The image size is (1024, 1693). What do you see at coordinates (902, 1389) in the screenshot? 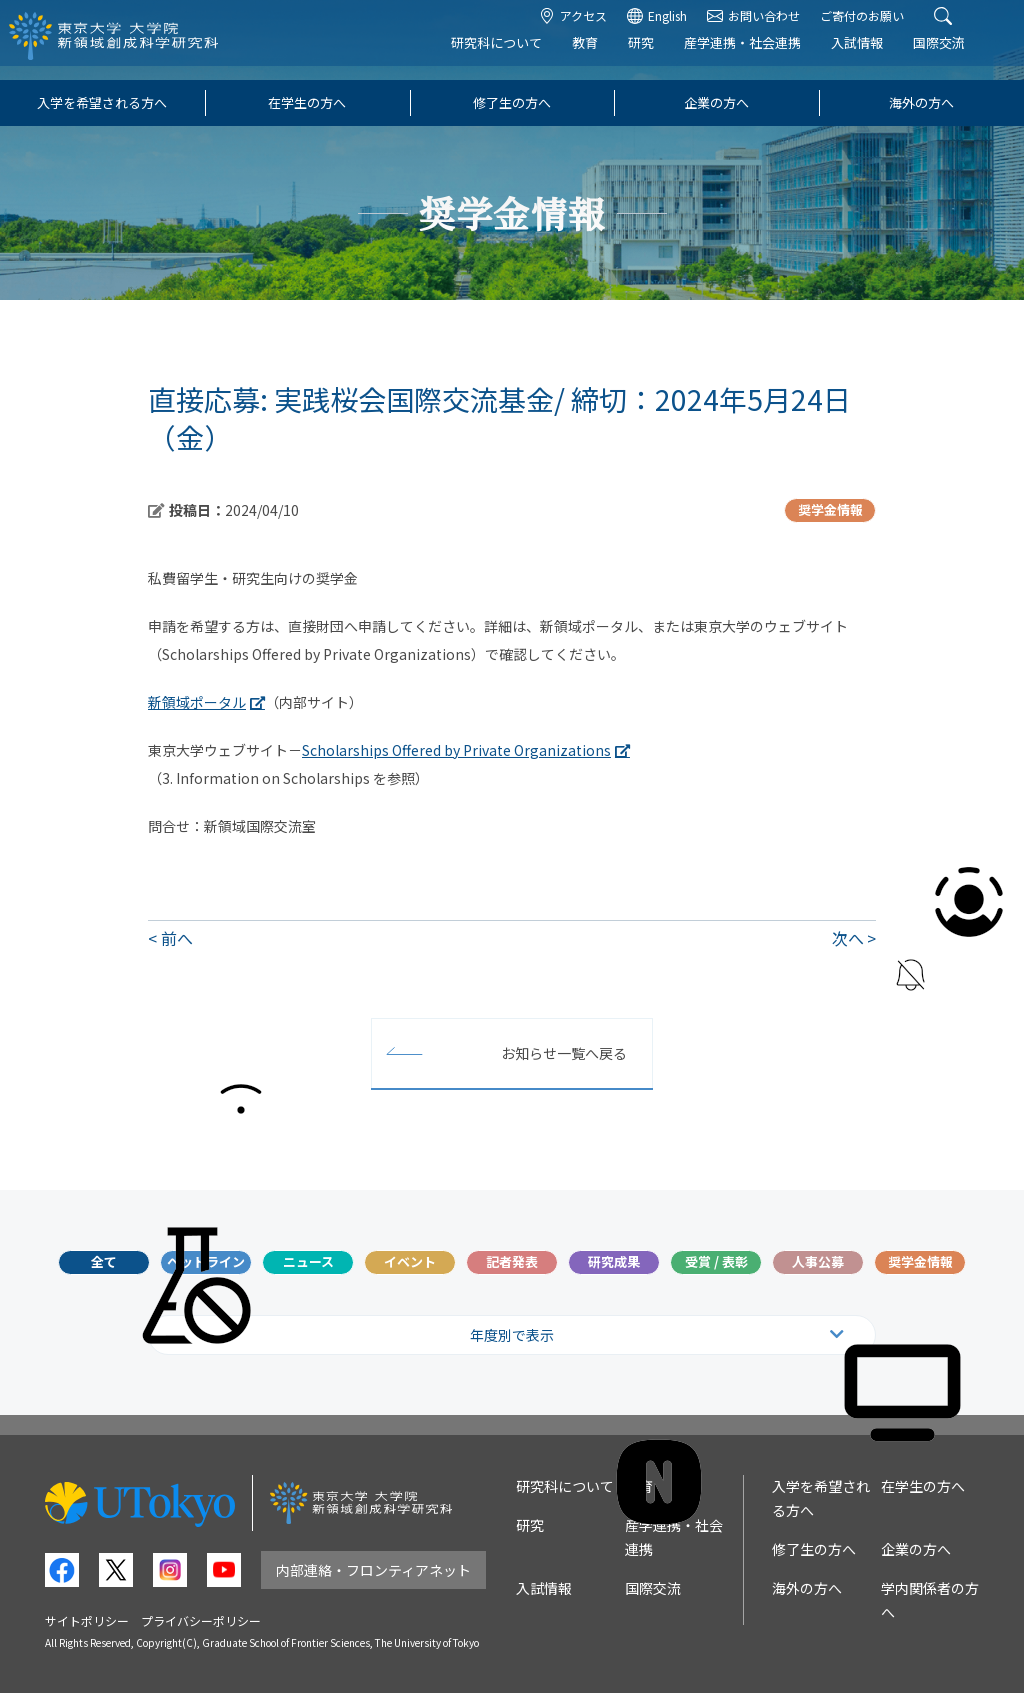
I see `access tv or video streaming` at bounding box center [902, 1389].